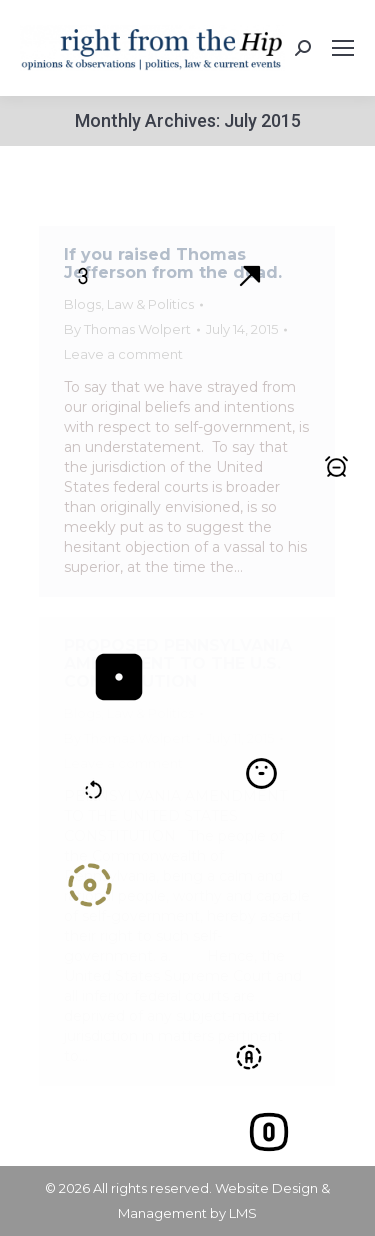 The image size is (375, 1236). What do you see at coordinates (119, 677) in the screenshot?
I see `roll the dice or generate a random result` at bounding box center [119, 677].